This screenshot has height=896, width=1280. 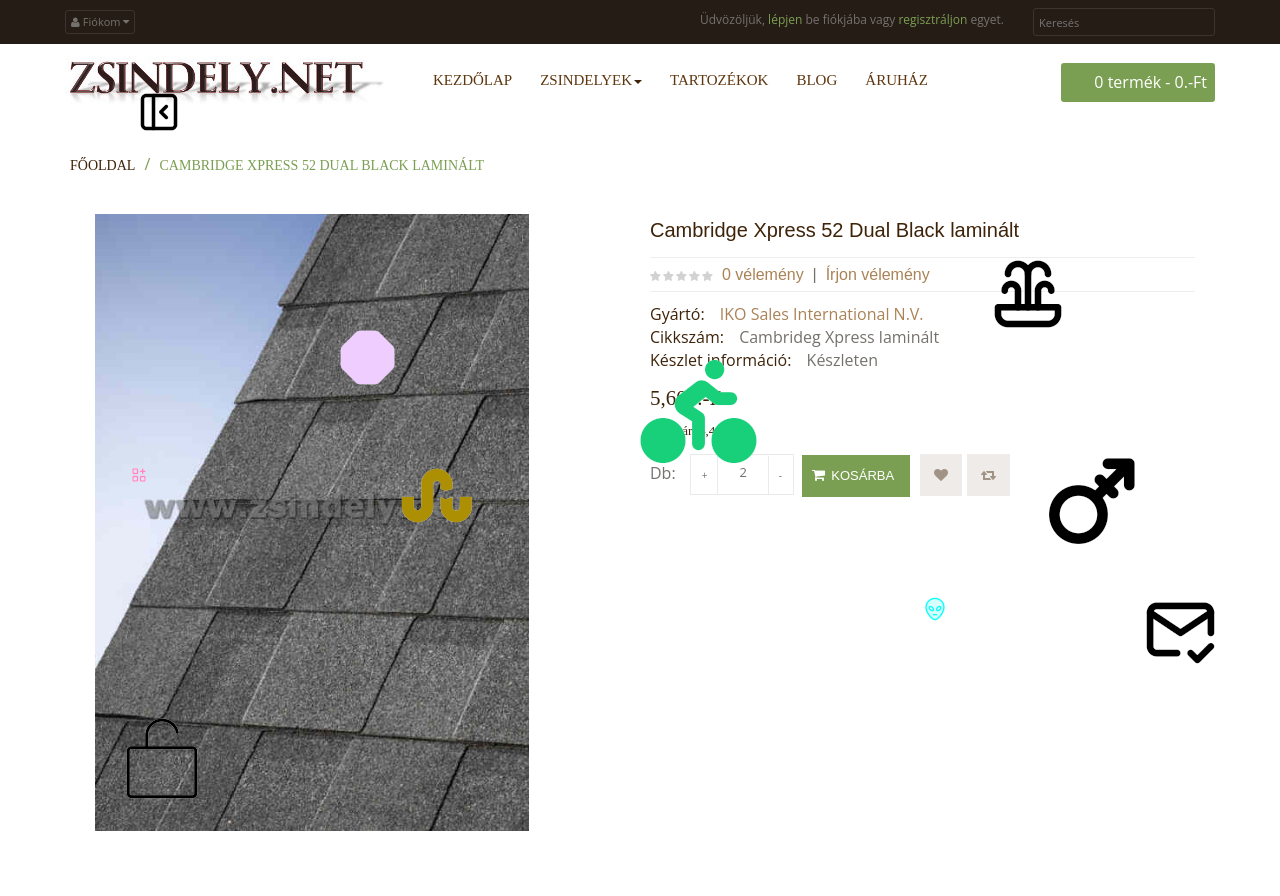 What do you see at coordinates (1028, 294) in the screenshot?
I see `locate nearby fountains or water features` at bounding box center [1028, 294].